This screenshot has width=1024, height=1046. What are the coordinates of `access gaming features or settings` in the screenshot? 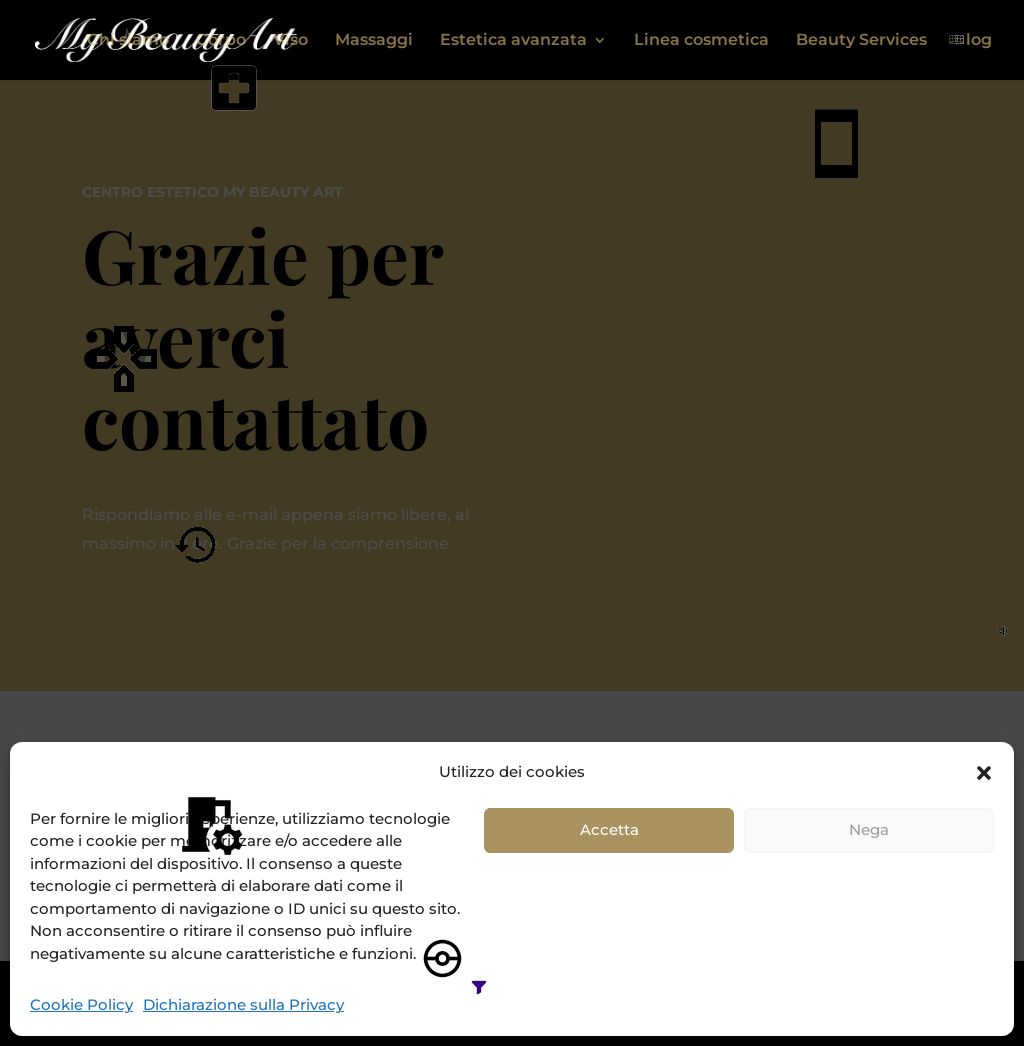 It's located at (124, 359).